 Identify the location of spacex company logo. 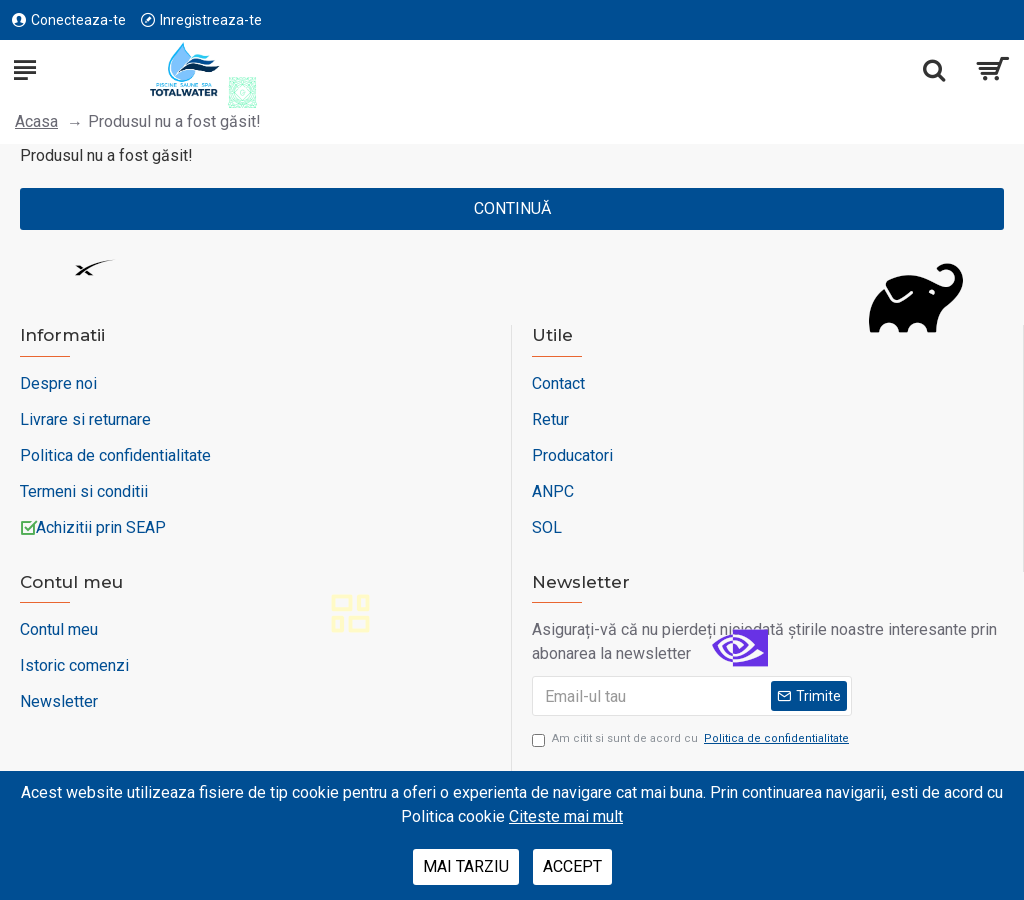
(95, 267).